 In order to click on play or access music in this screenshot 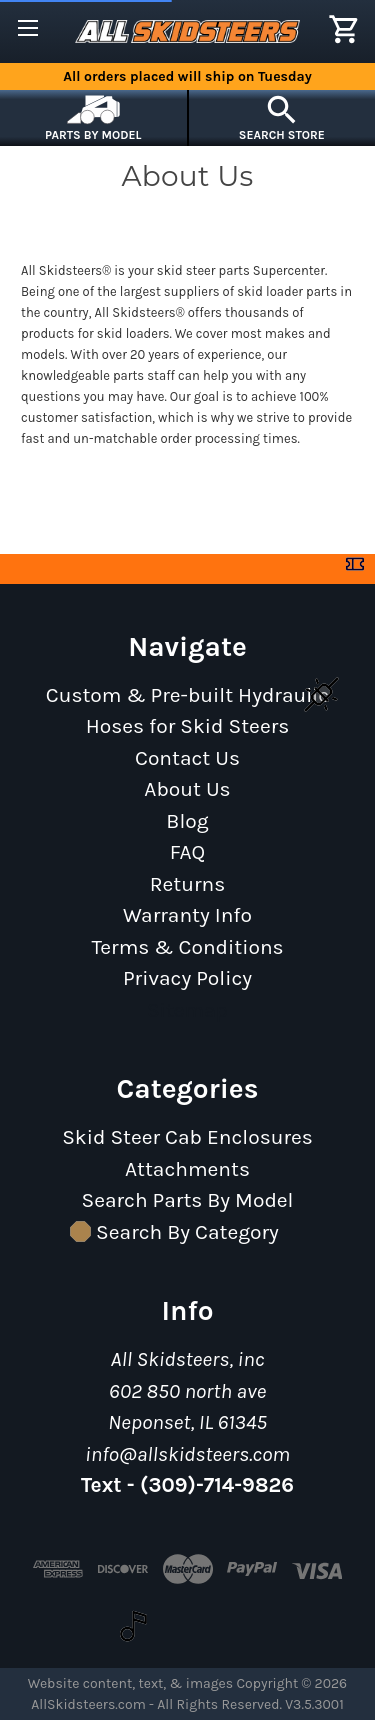, I will do `click(133, 1625)`.